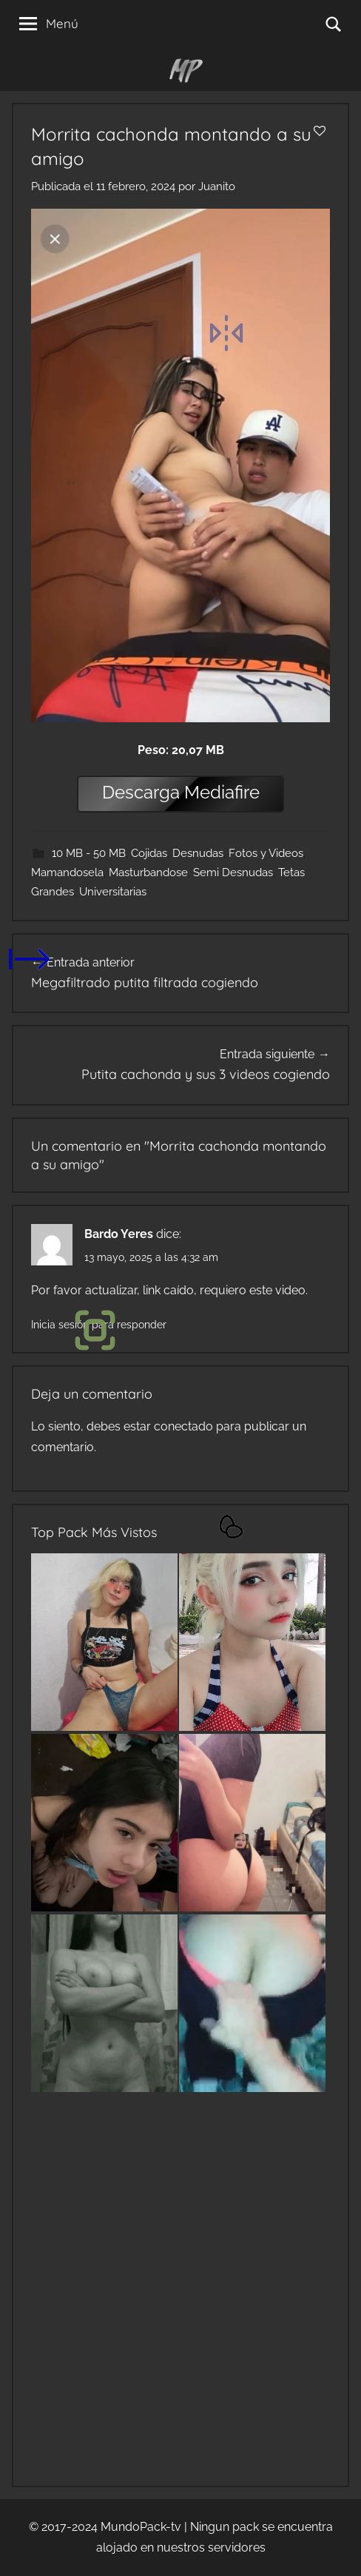  Describe the element at coordinates (231, 1525) in the screenshot. I see `browse egg or breakfast recipes` at that location.